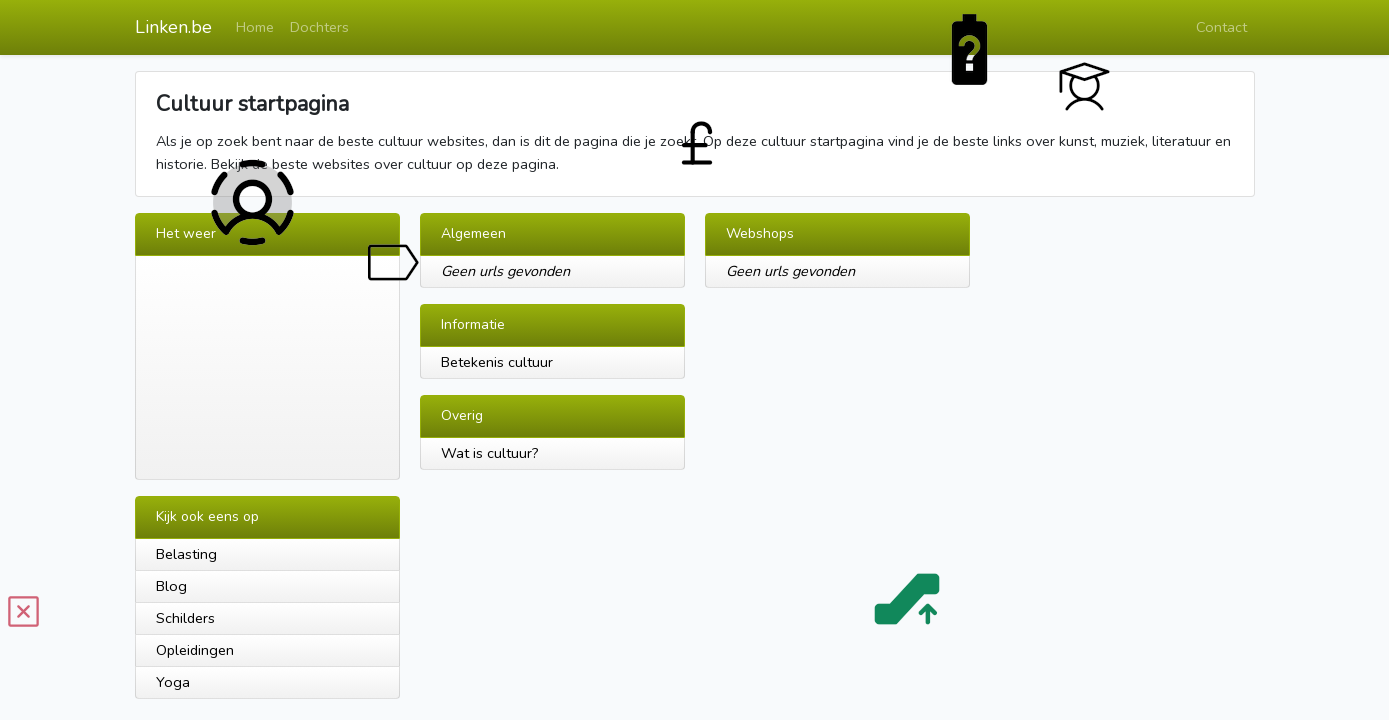 The width and height of the screenshot is (1389, 720). I want to click on view pricing in British pounds, so click(697, 143).